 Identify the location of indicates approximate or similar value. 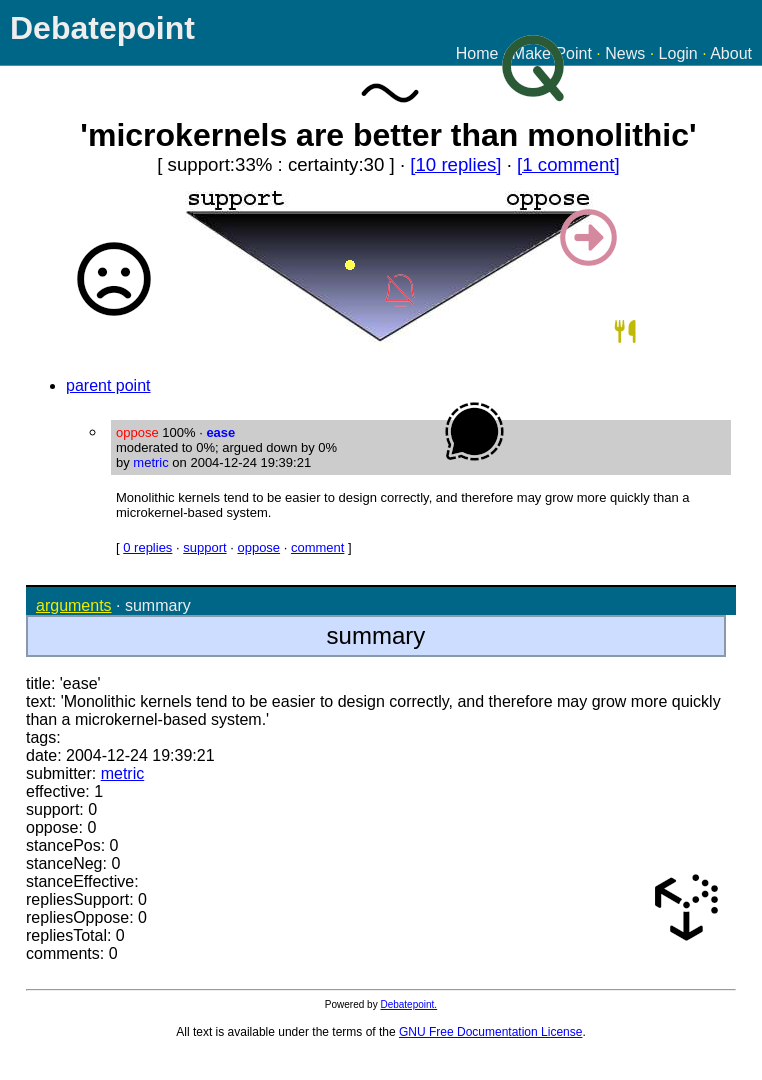
(390, 93).